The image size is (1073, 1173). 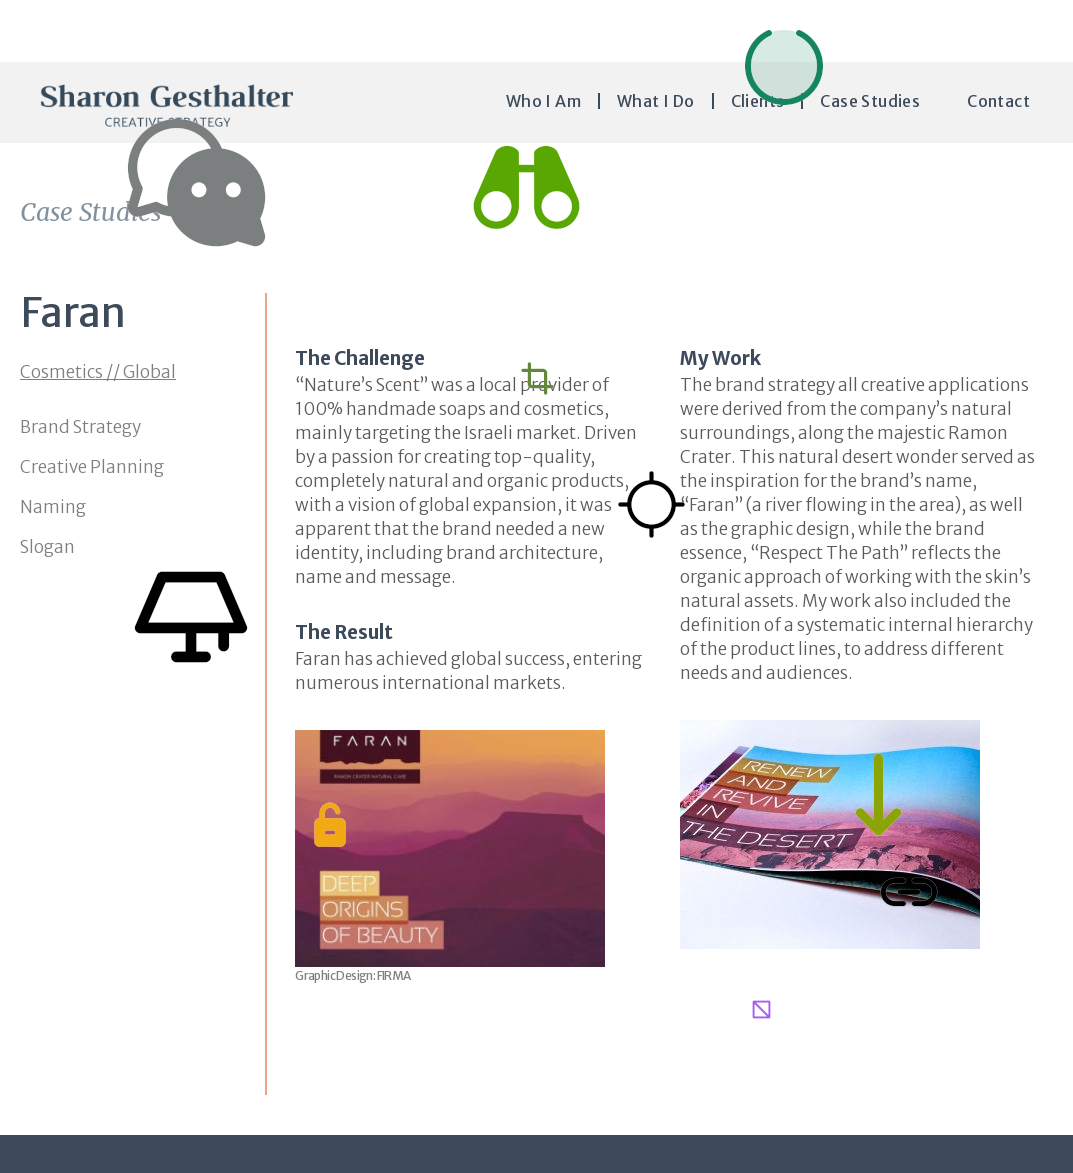 I want to click on scroll down or view more content, so click(x=878, y=794).